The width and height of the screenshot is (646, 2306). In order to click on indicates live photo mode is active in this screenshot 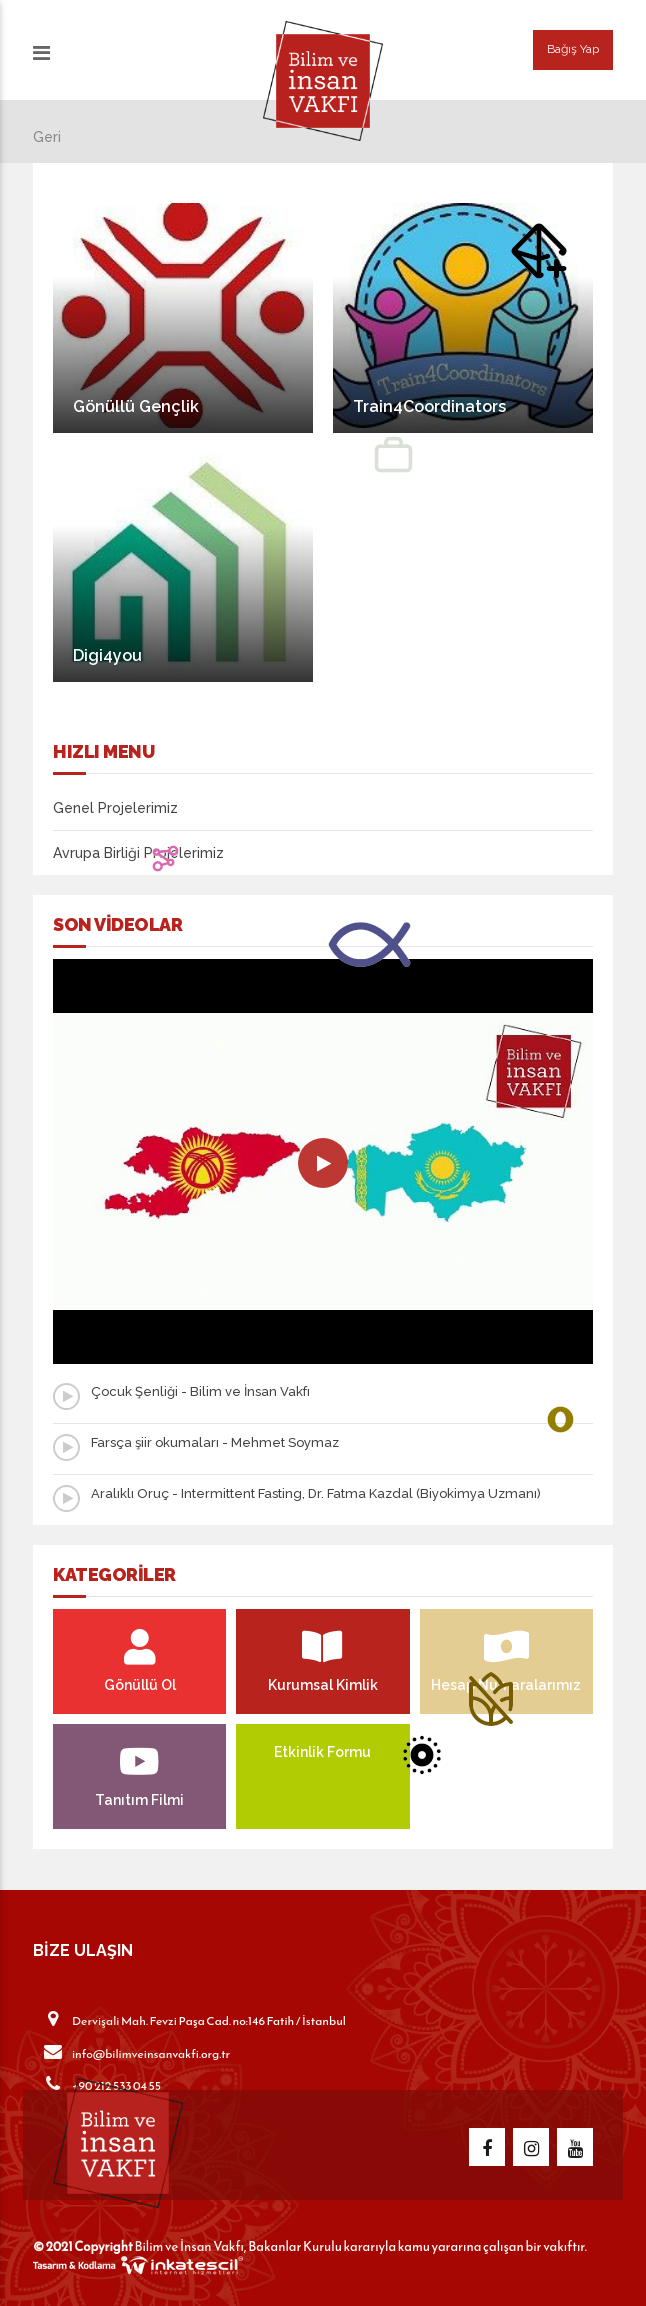, I will do `click(422, 1755)`.